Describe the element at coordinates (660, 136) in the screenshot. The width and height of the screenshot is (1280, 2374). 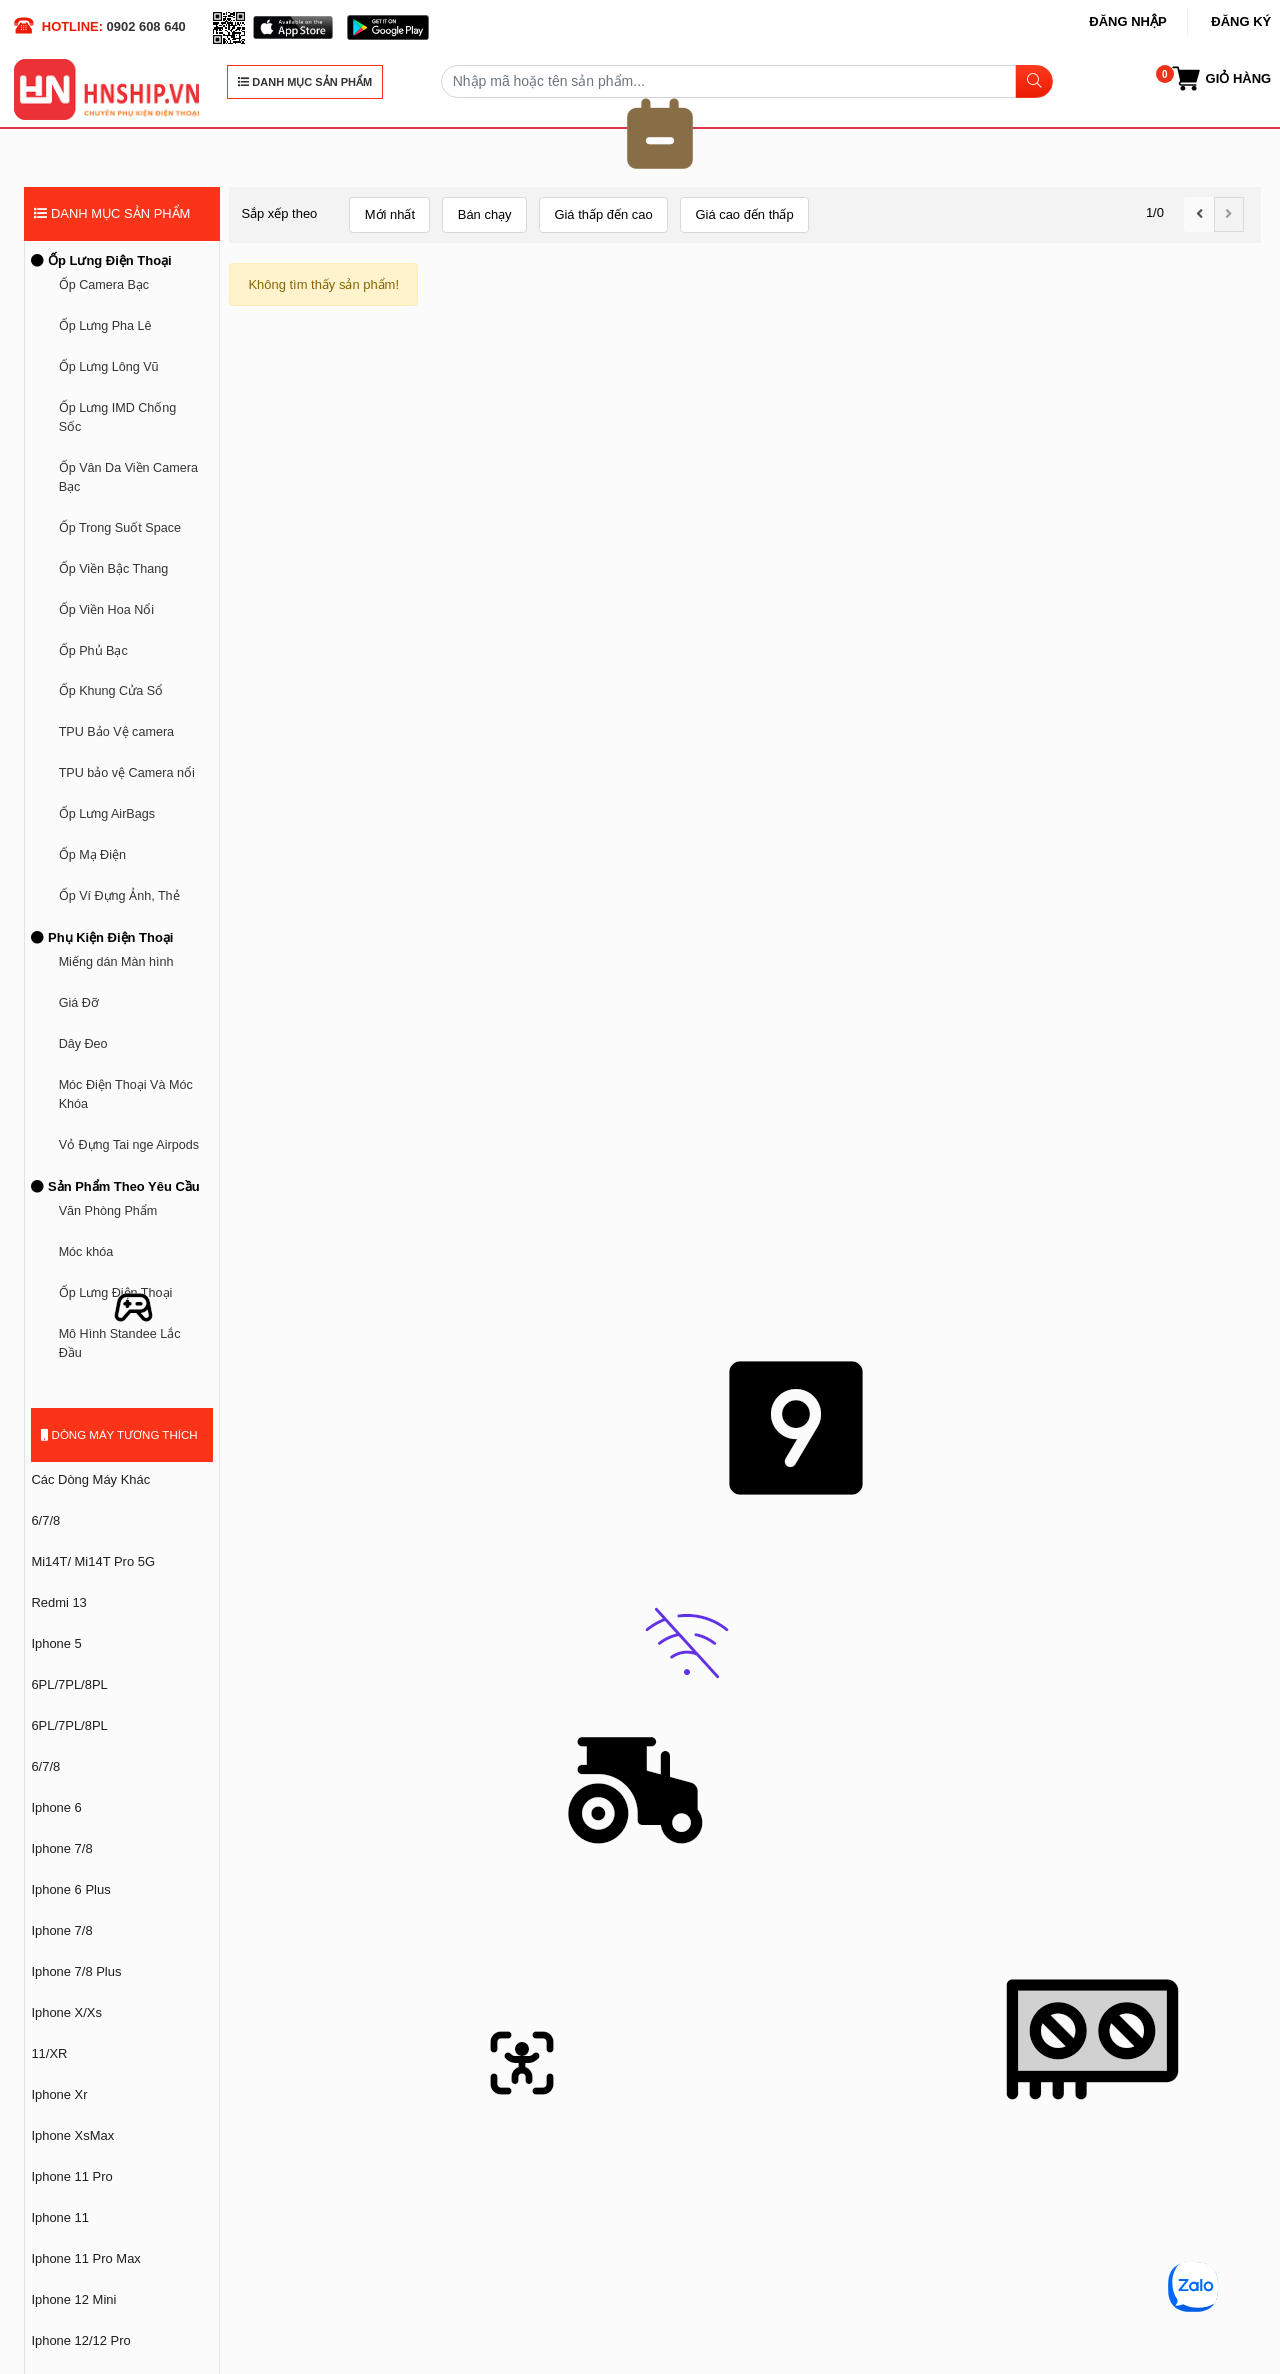
I see `remove an event from your calendar` at that location.